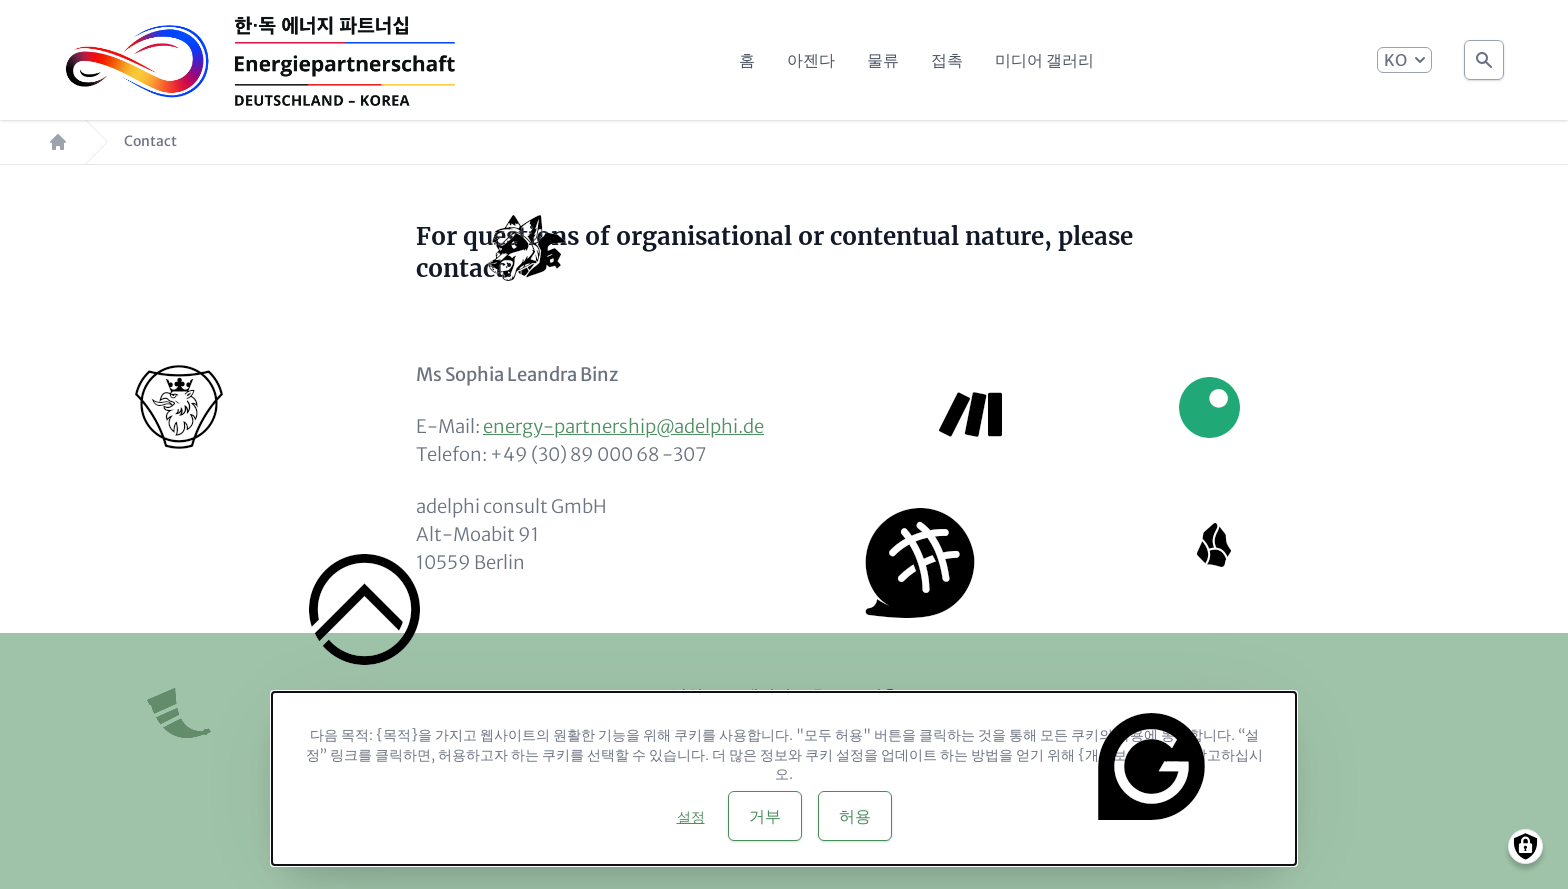  I want to click on visit the CodeNewbie community website, so click(920, 563).